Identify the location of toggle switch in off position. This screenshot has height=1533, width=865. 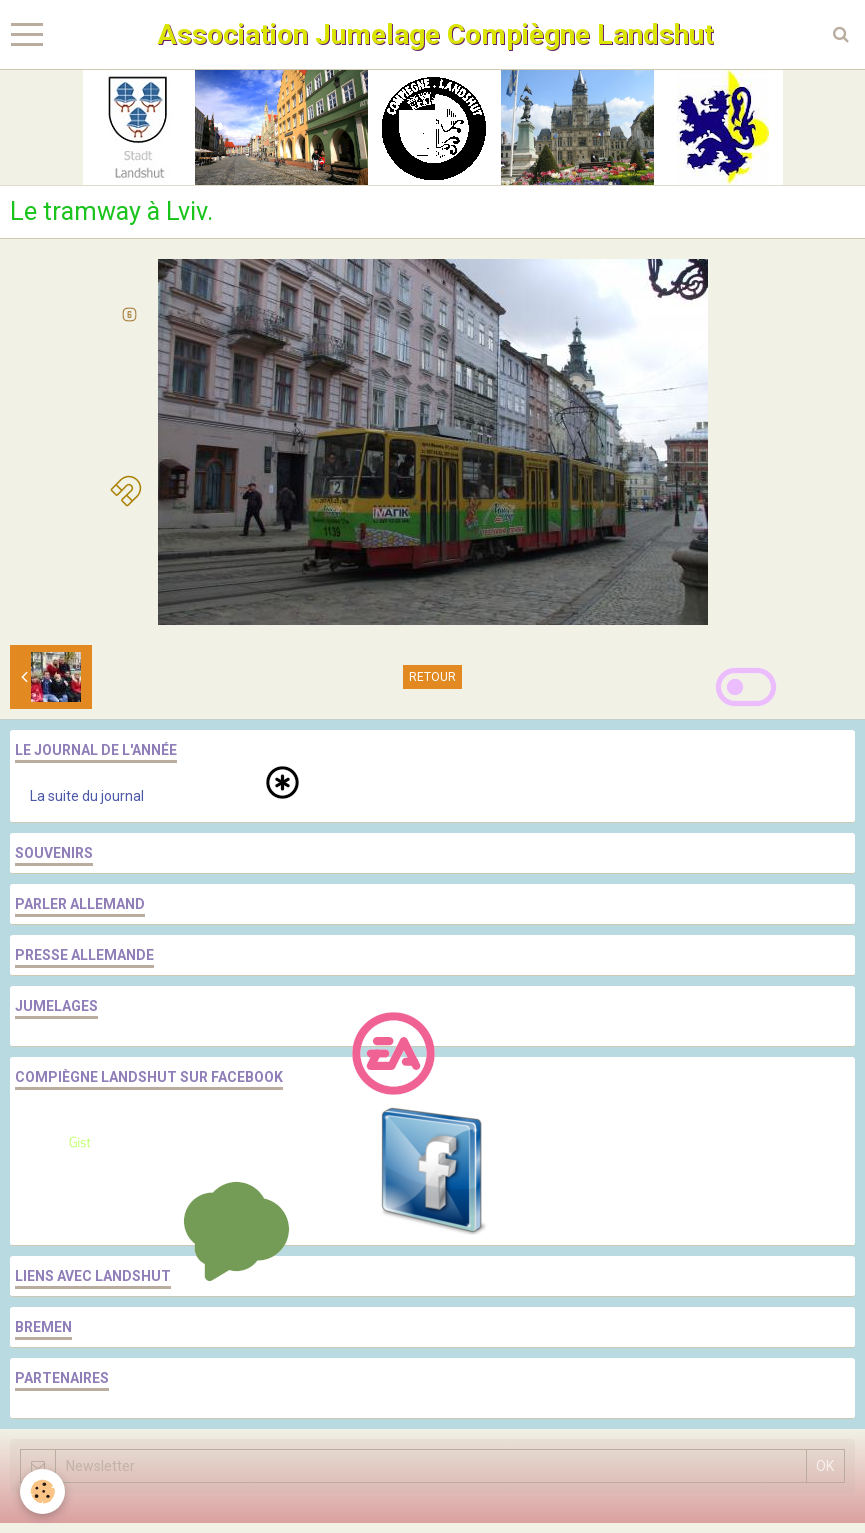
(746, 687).